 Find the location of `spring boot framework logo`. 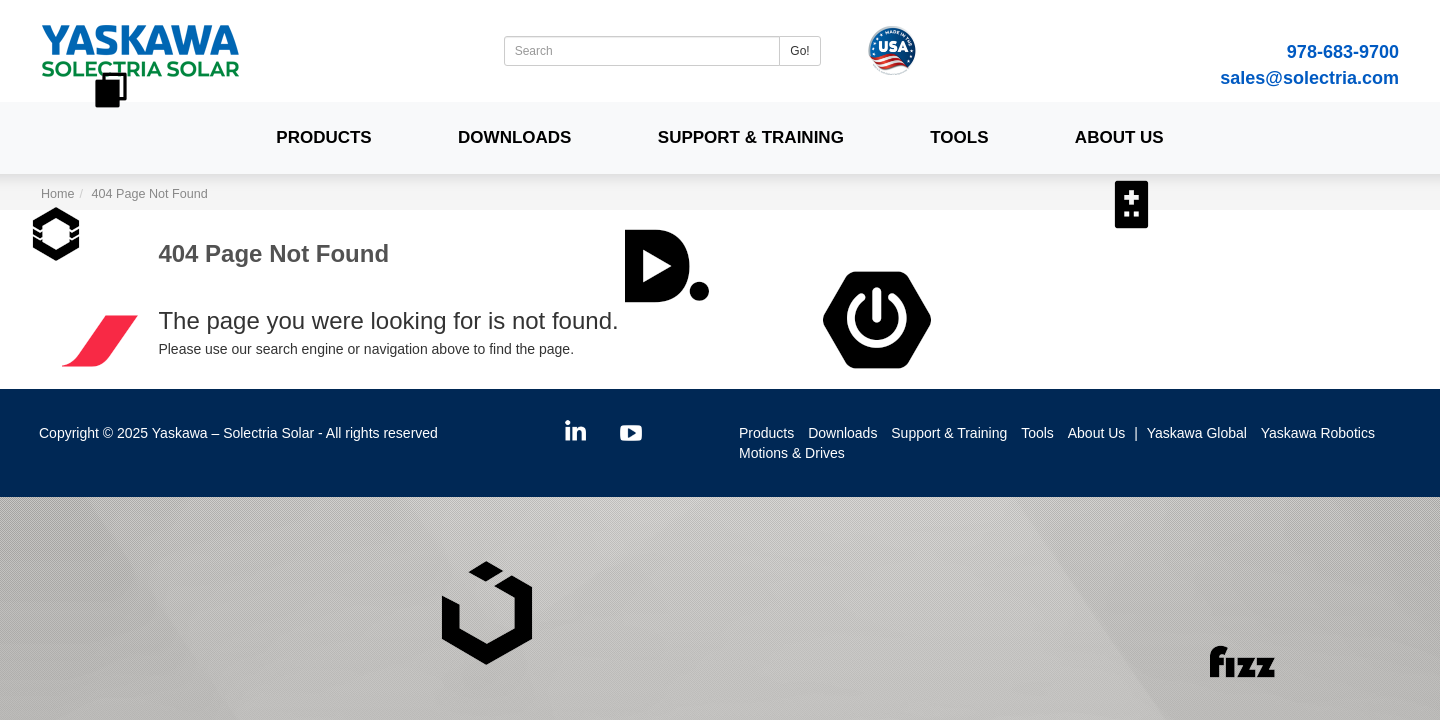

spring boot framework logo is located at coordinates (877, 320).